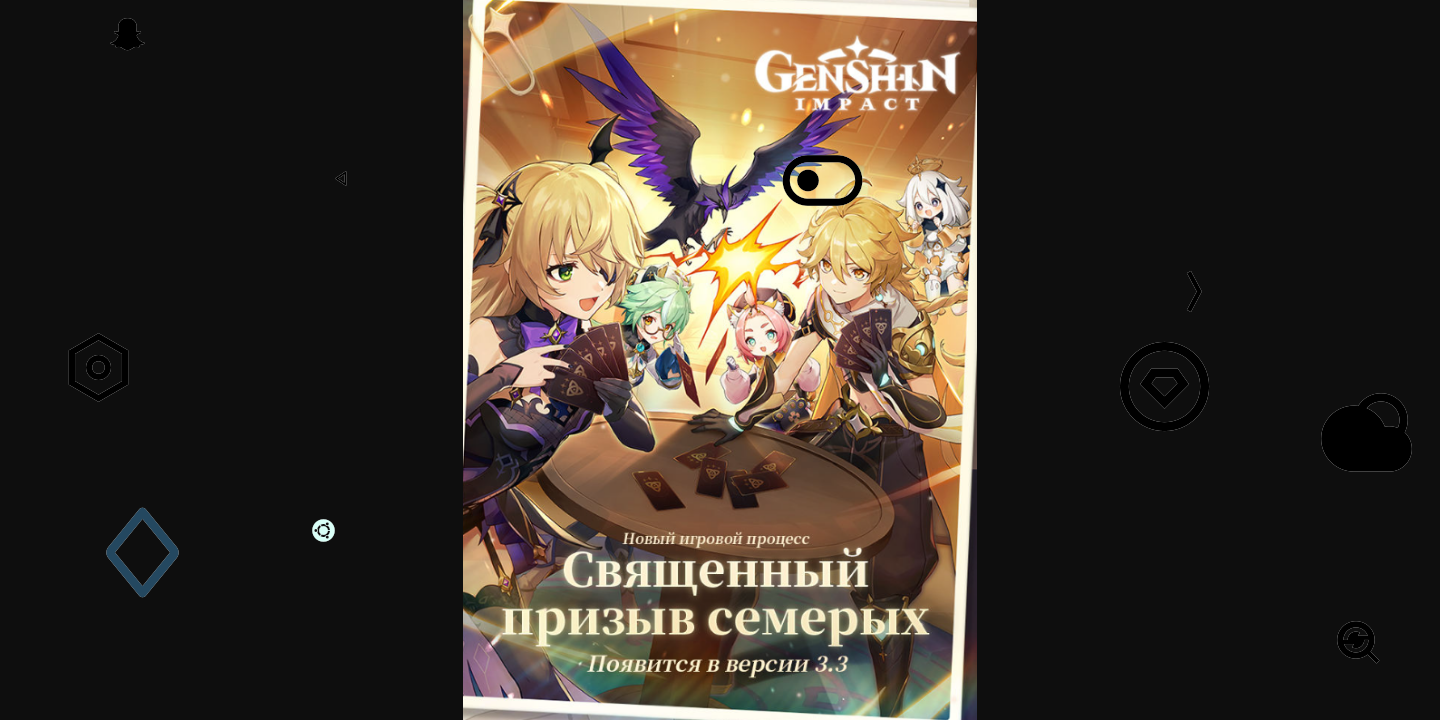 This screenshot has width=1440, height=720. What do you see at coordinates (1358, 642) in the screenshot?
I see `find and replace text or content` at bounding box center [1358, 642].